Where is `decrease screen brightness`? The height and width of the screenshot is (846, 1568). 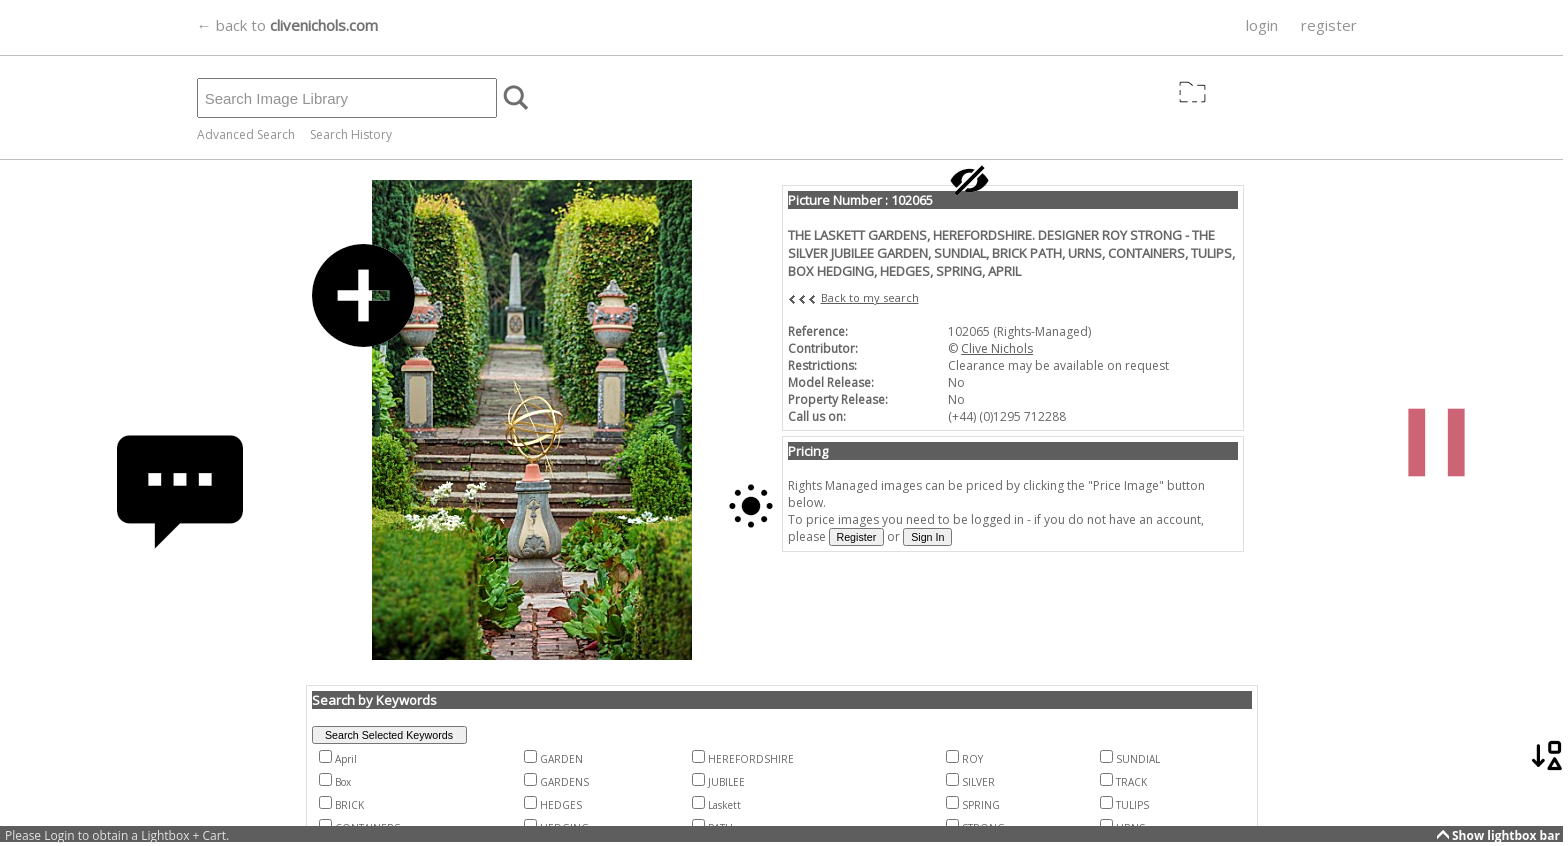
decrease screen brightness is located at coordinates (751, 506).